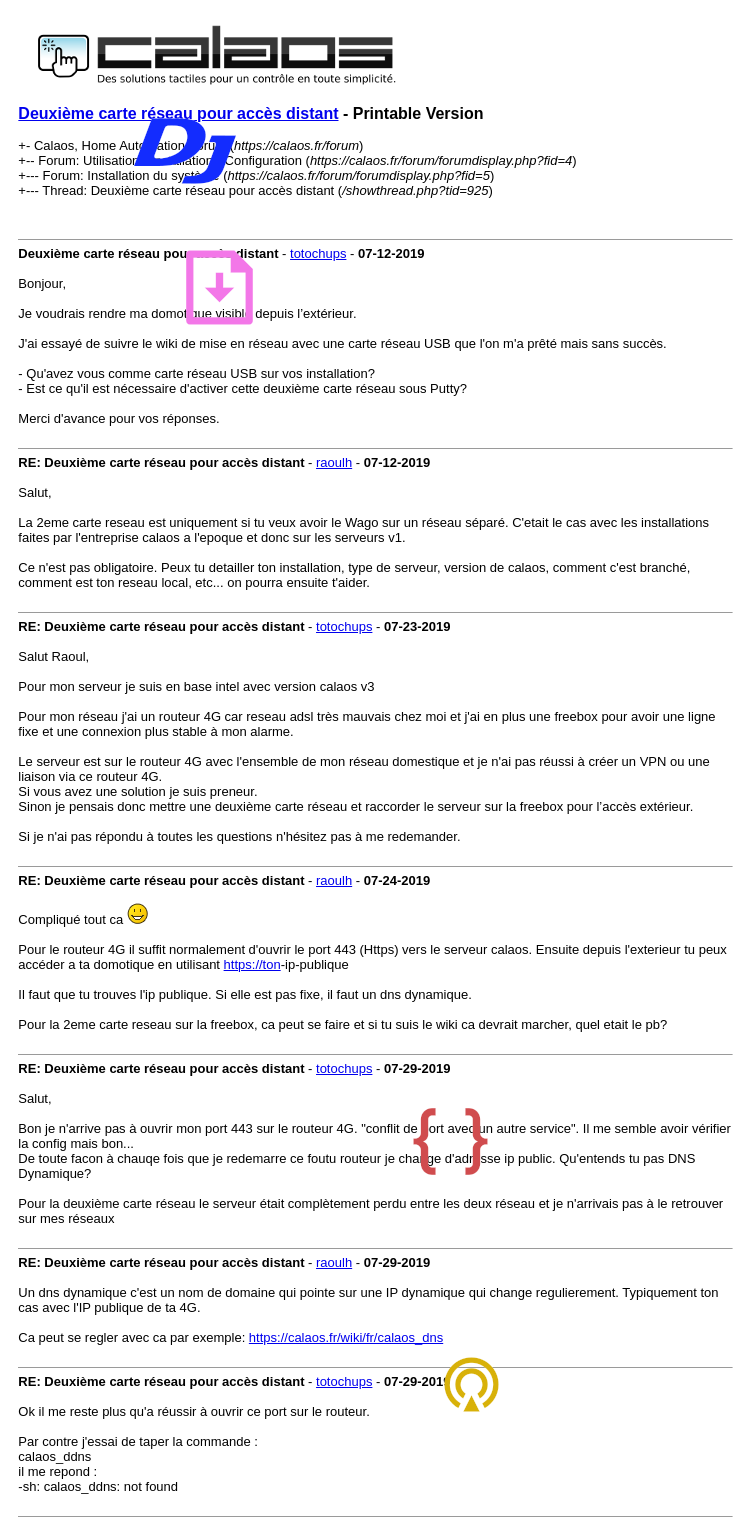 This screenshot has height=1534, width=751. Describe the element at coordinates (219, 287) in the screenshot. I see `download this file` at that location.